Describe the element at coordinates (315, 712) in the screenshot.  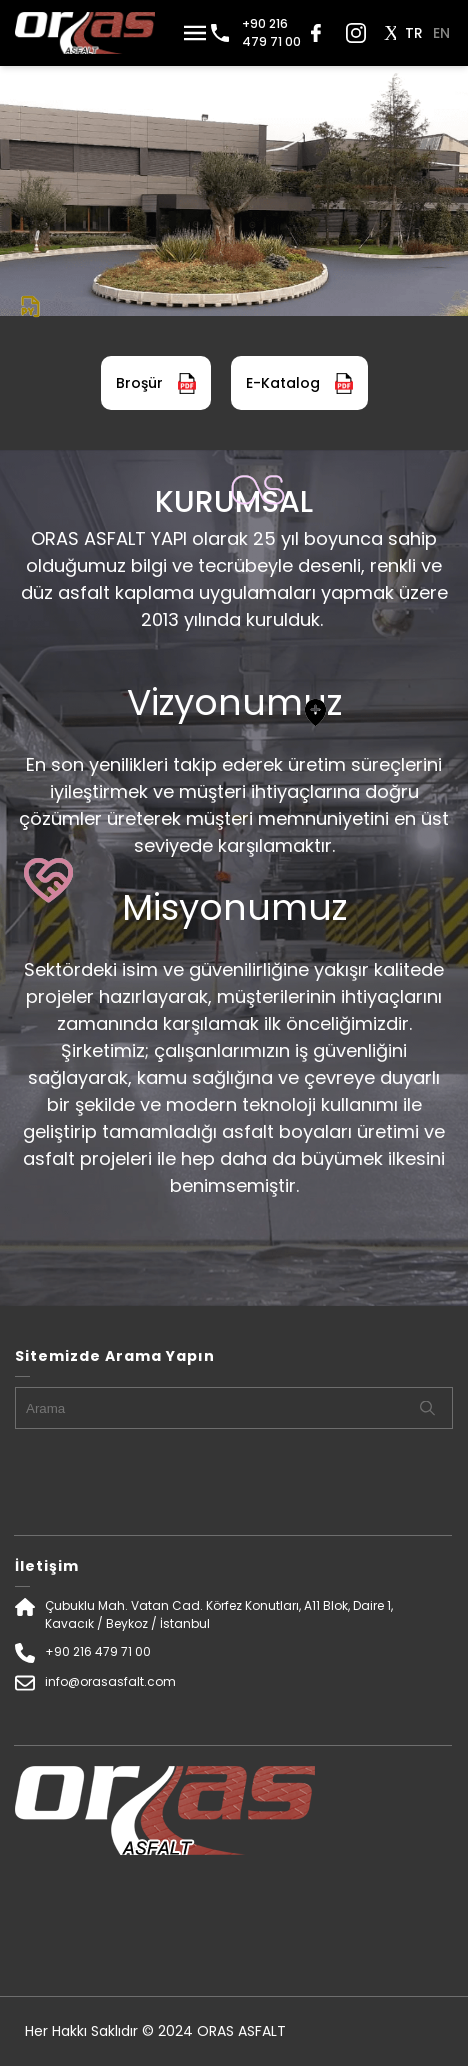
I see `add a new location pin` at that location.